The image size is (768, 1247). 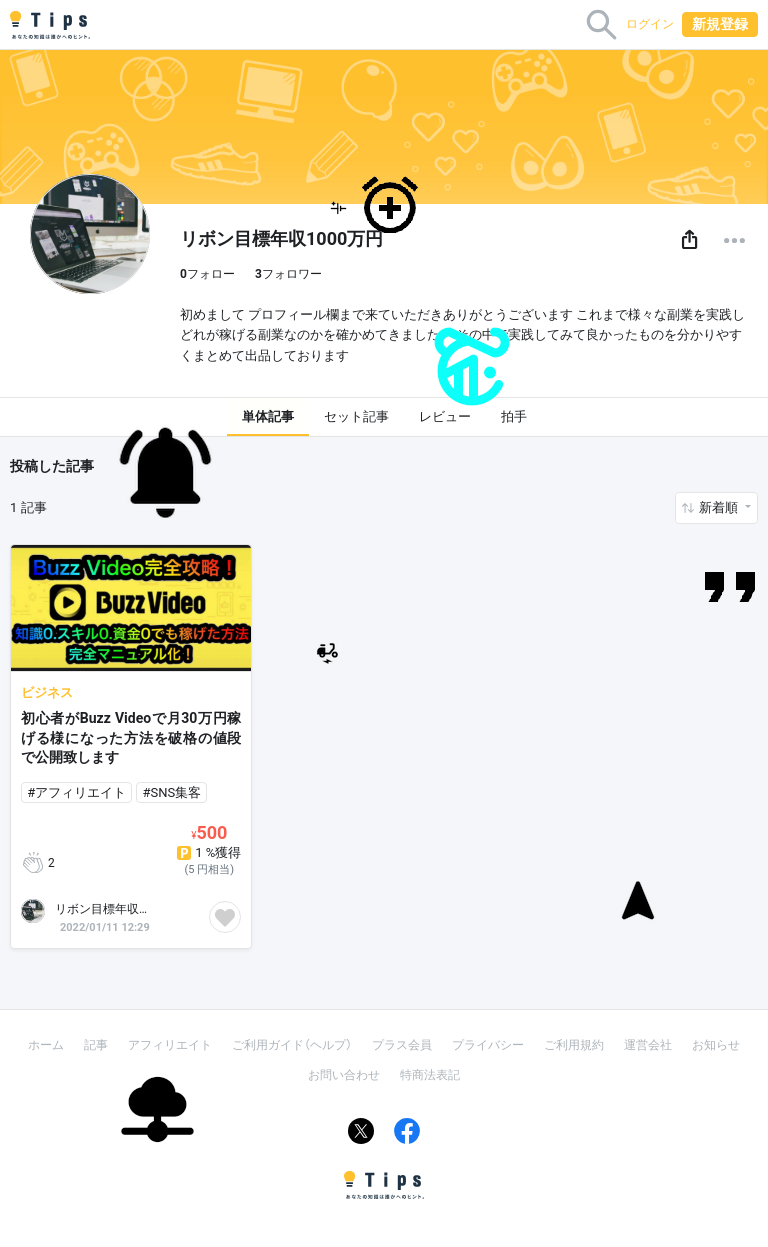 What do you see at coordinates (327, 652) in the screenshot?
I see `select electric moped as transportation mode` at bounding box center [327, 652].